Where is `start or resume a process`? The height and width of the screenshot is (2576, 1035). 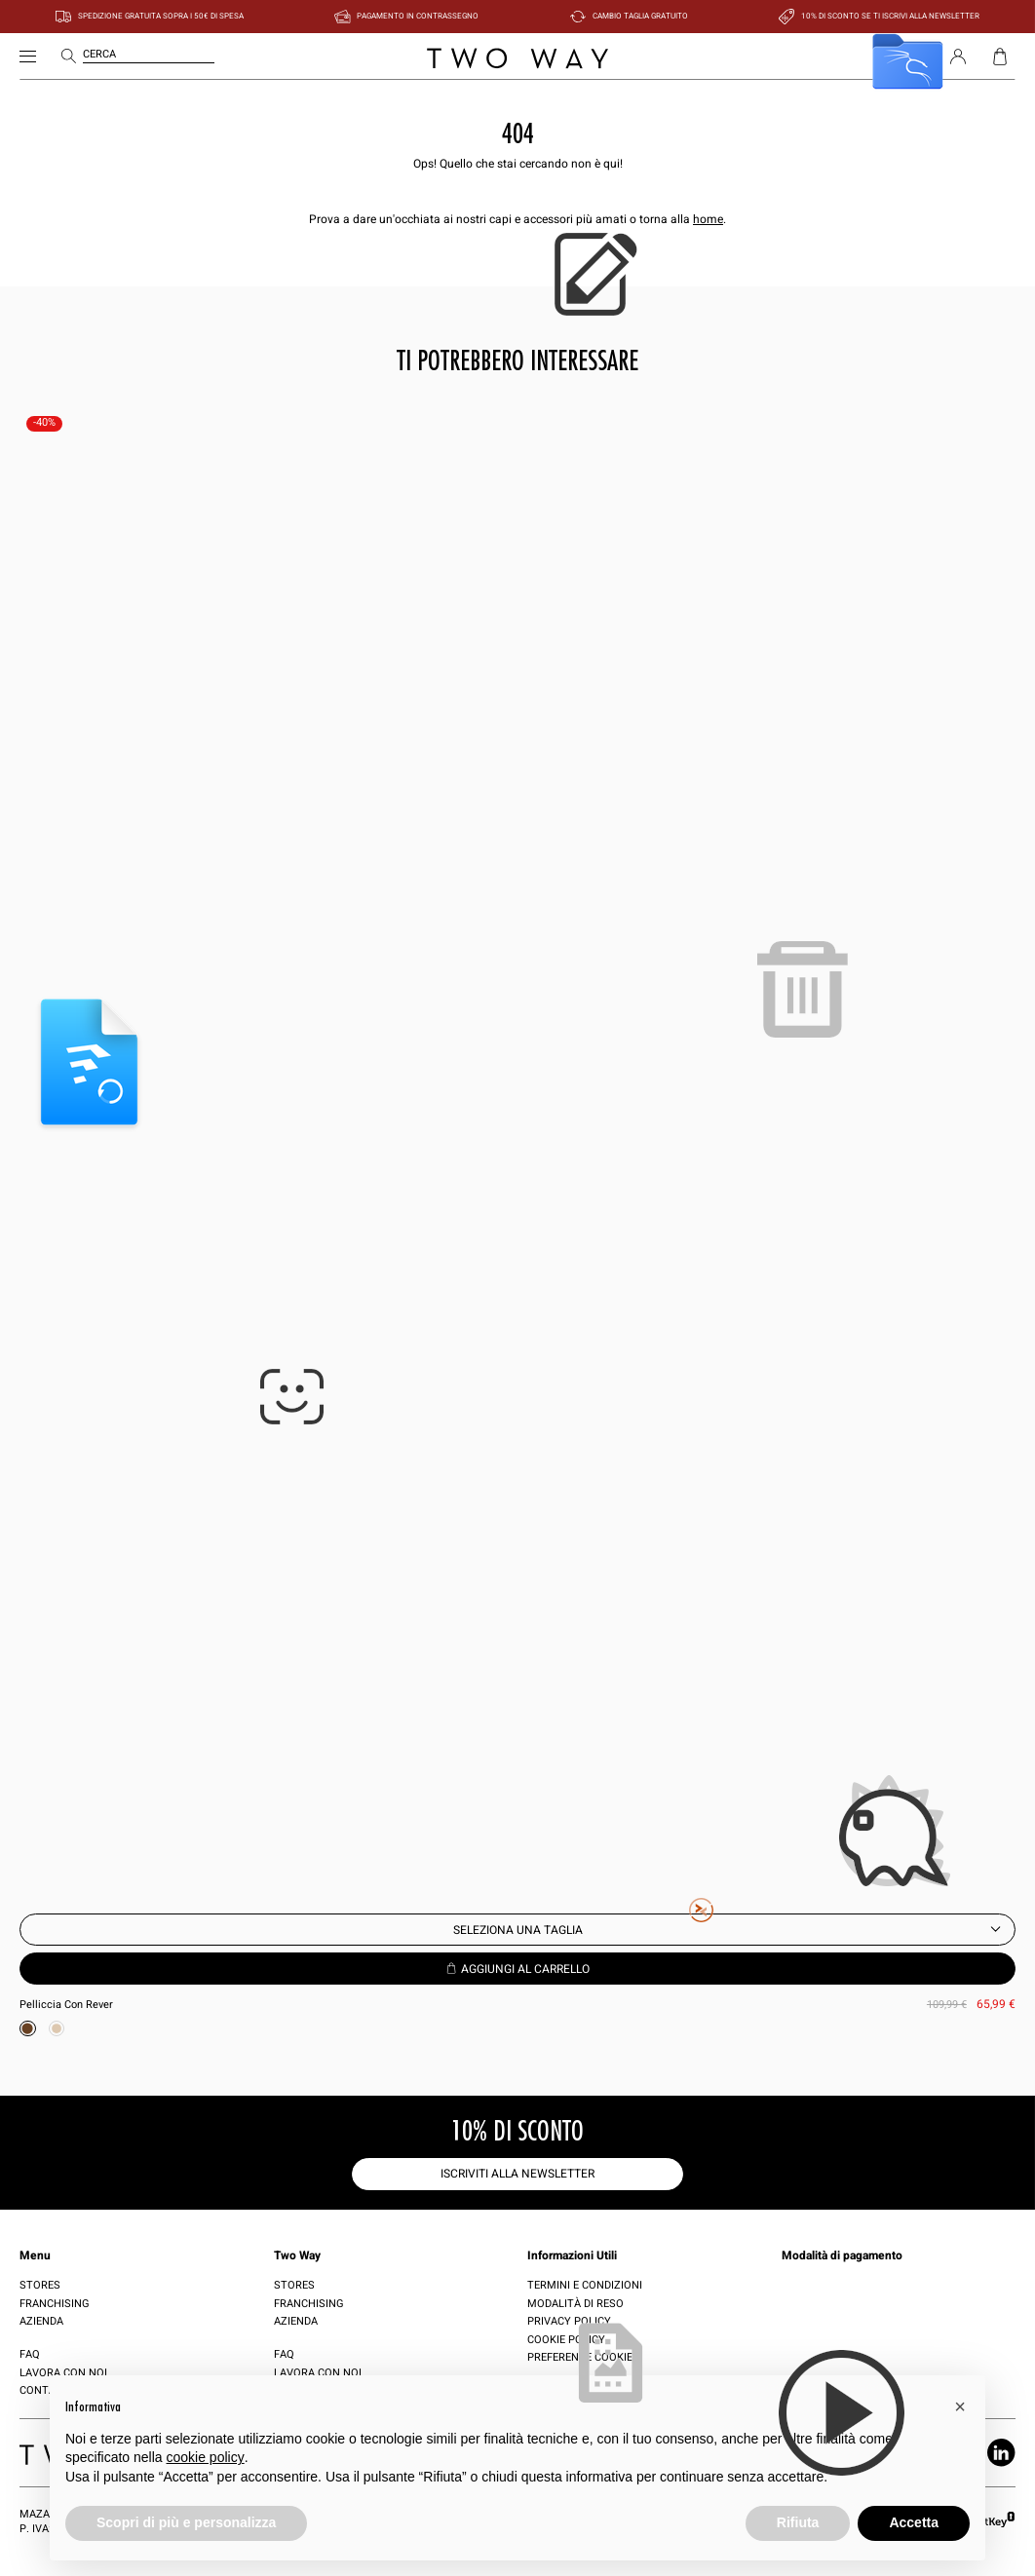 start or resume a process is located at coordinates (841, 2412).